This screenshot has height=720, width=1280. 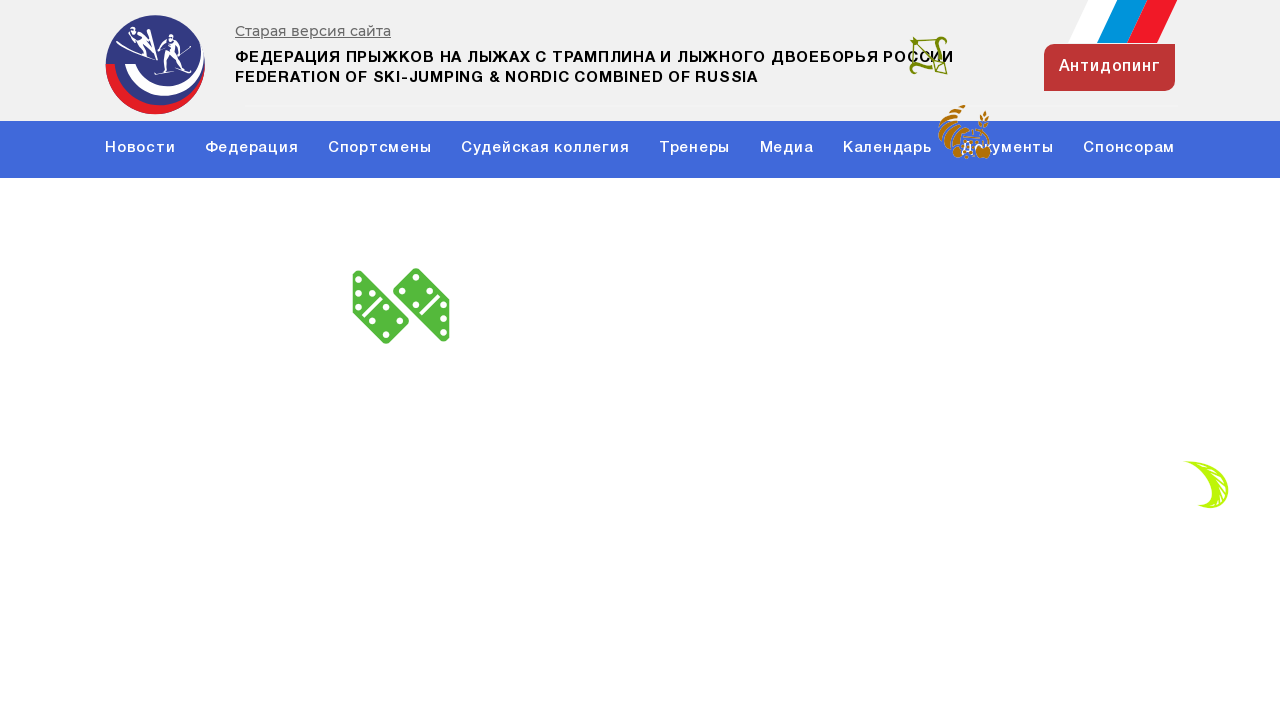 What do you see at coordinates (1206, 485) in the screenshot?
I see `indicates a slash or cutting attack action` at bounding box center [1206, 485].